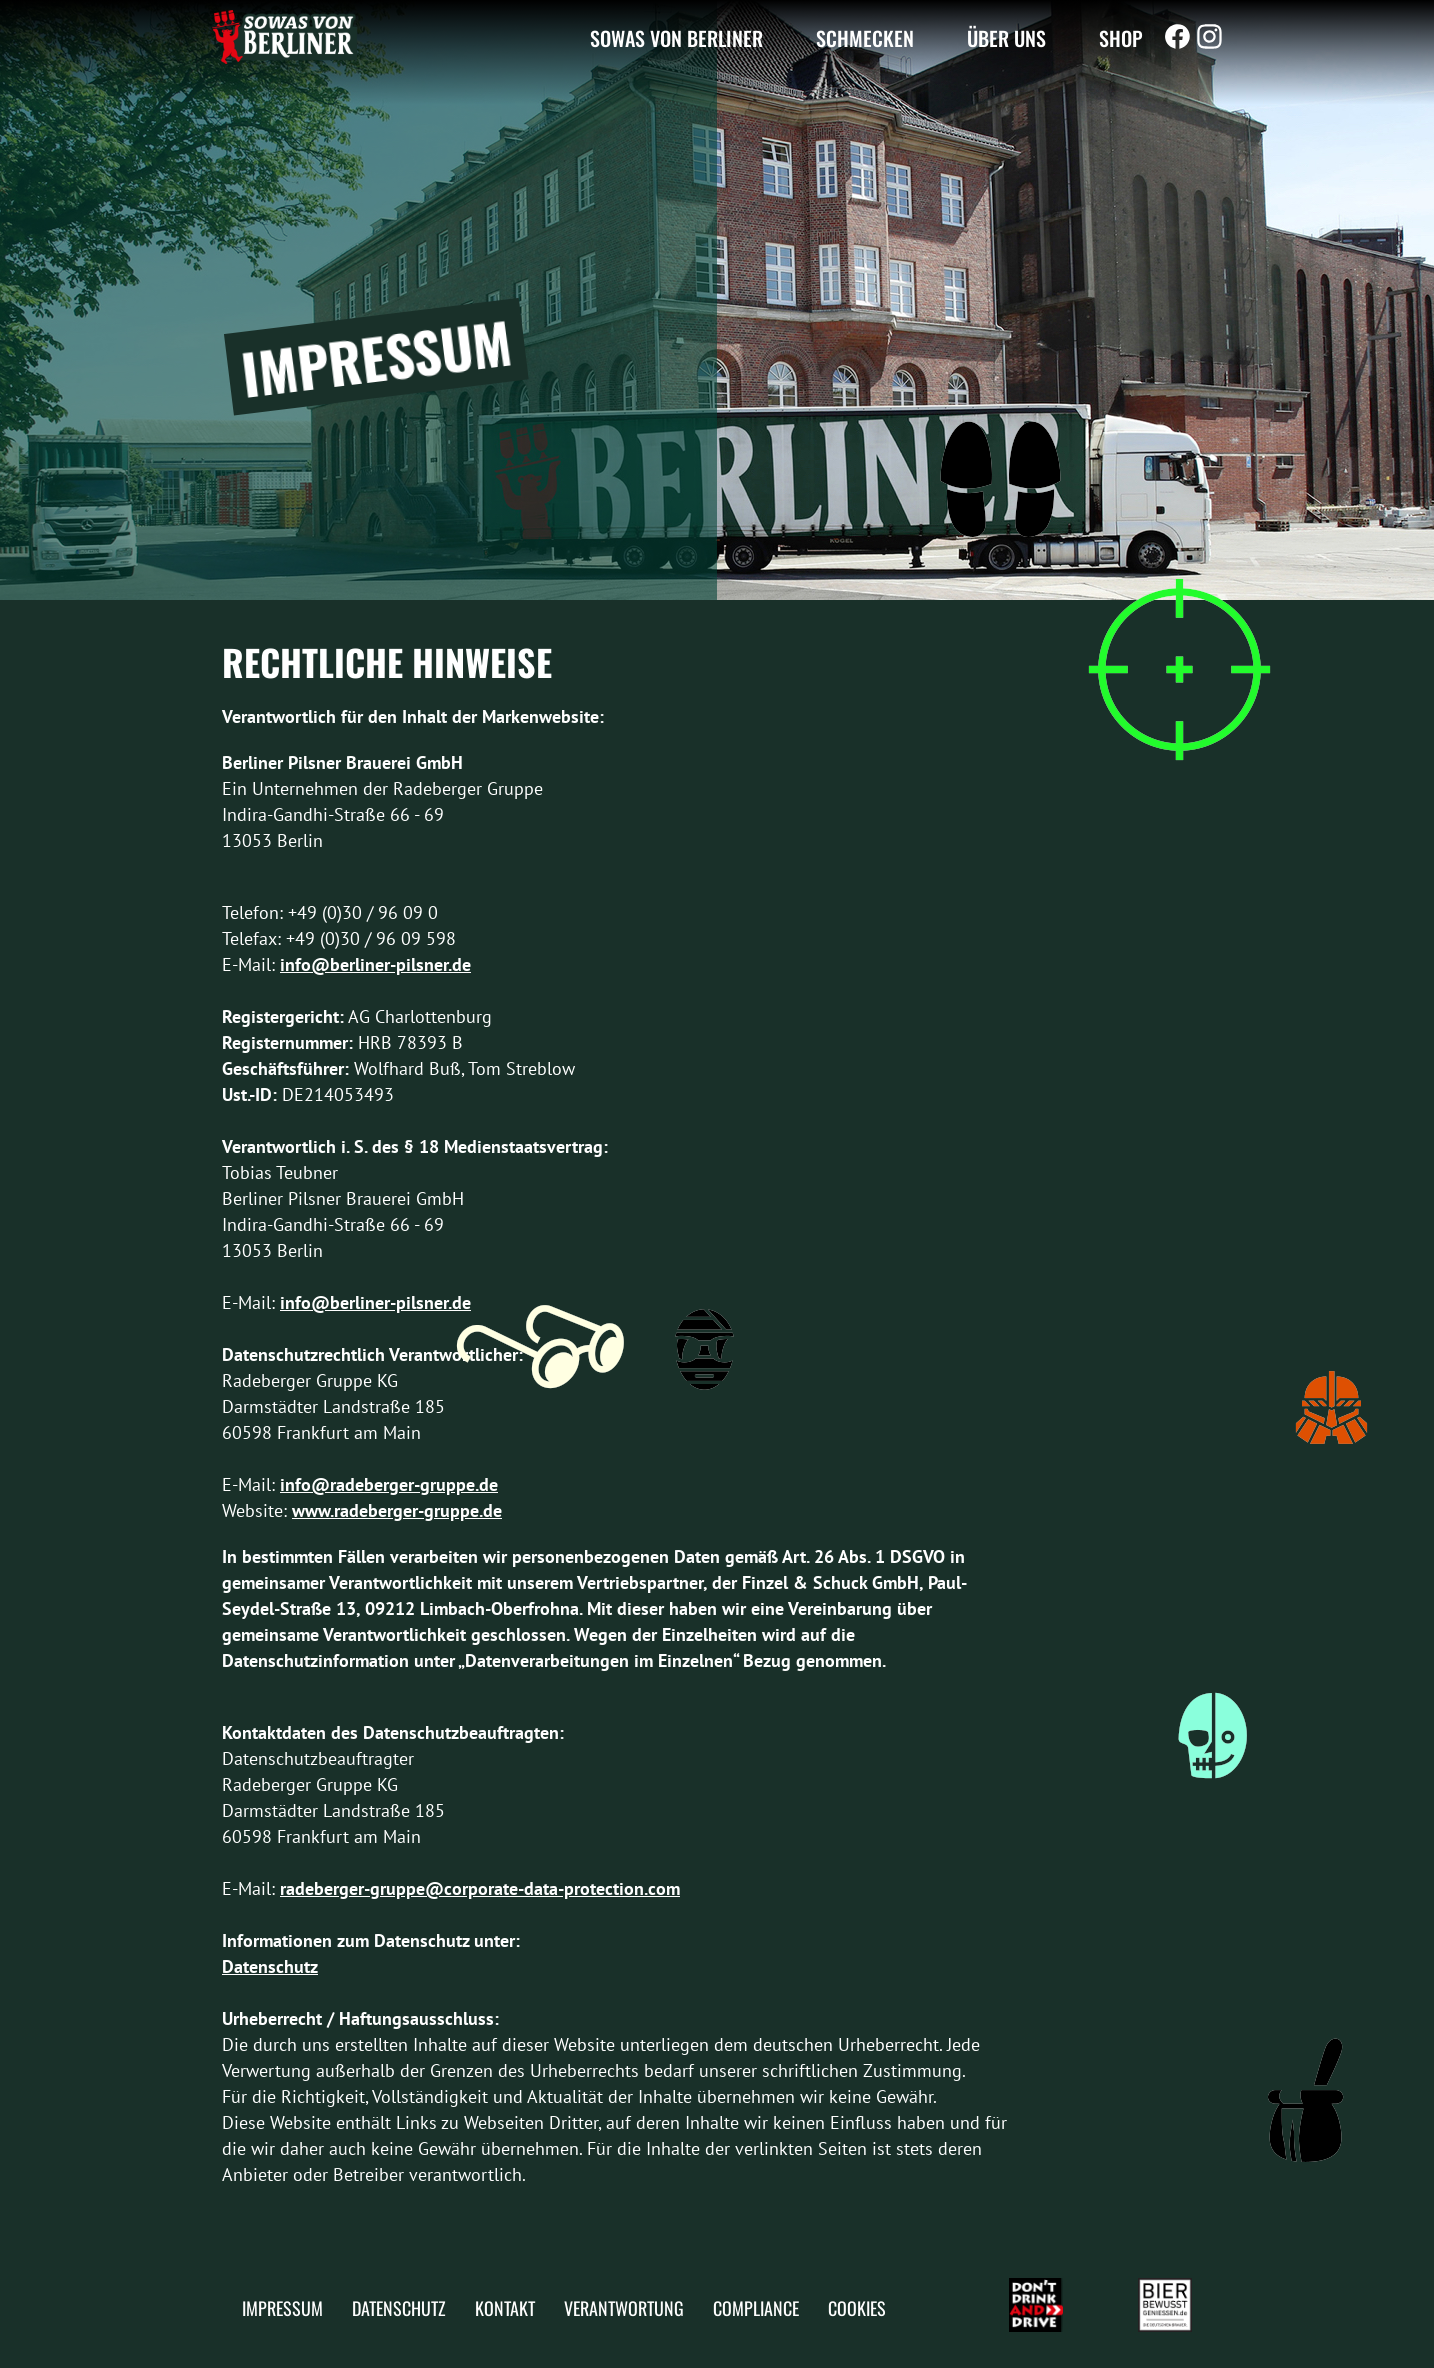  What do you see at coordinates (1307, 2100) in the screenshot?
I see `access honey or sweet reward items` at bounding box center [1307, 2100].